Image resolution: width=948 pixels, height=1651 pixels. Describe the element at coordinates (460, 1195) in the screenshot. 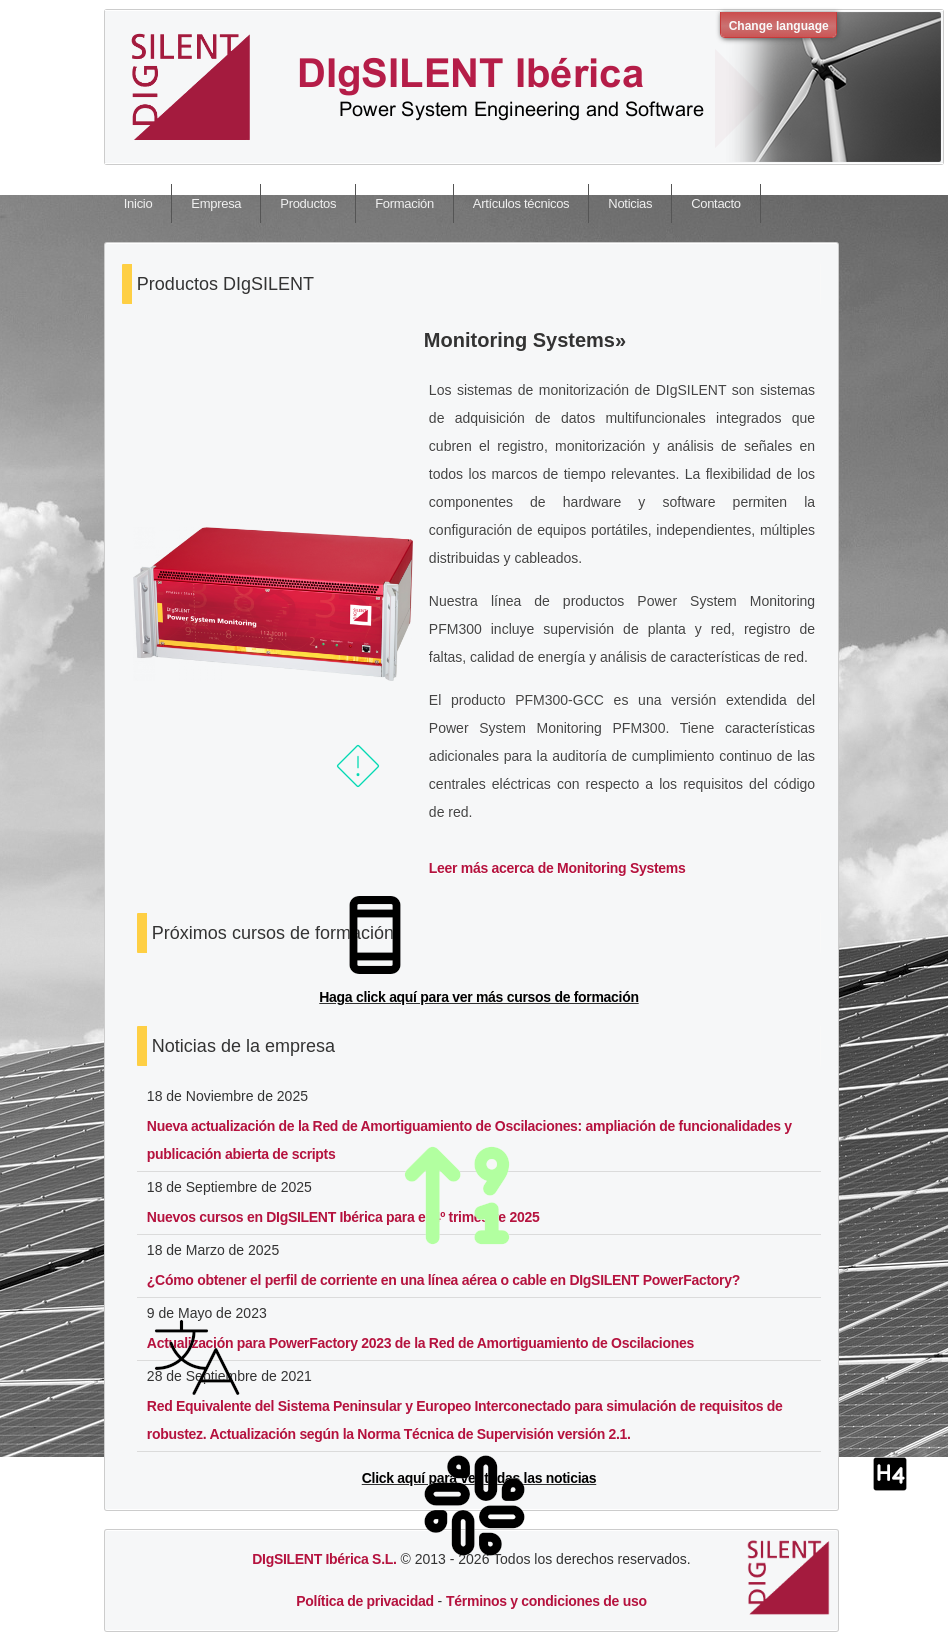

I see `sort numbers in descending order (9 to 1)` at that location.